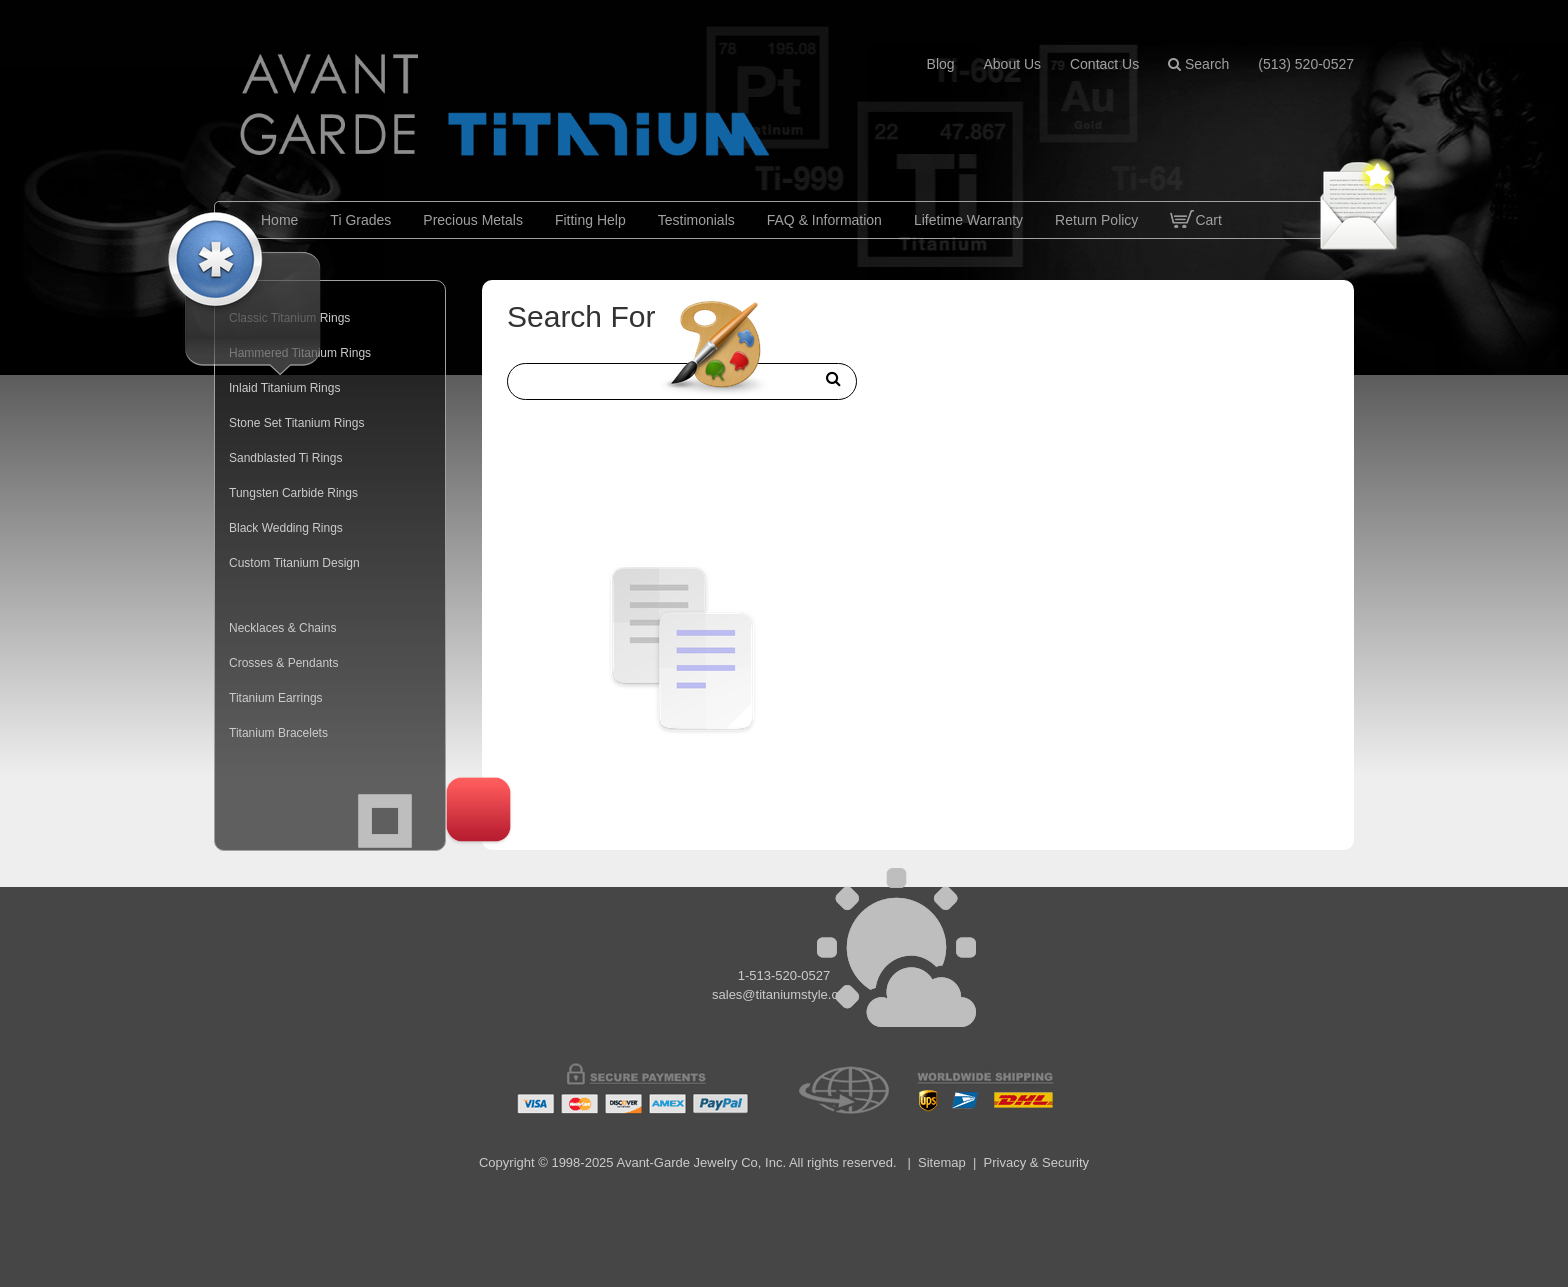  I want to click on copy selected content to clipboard, so click(682, 647).